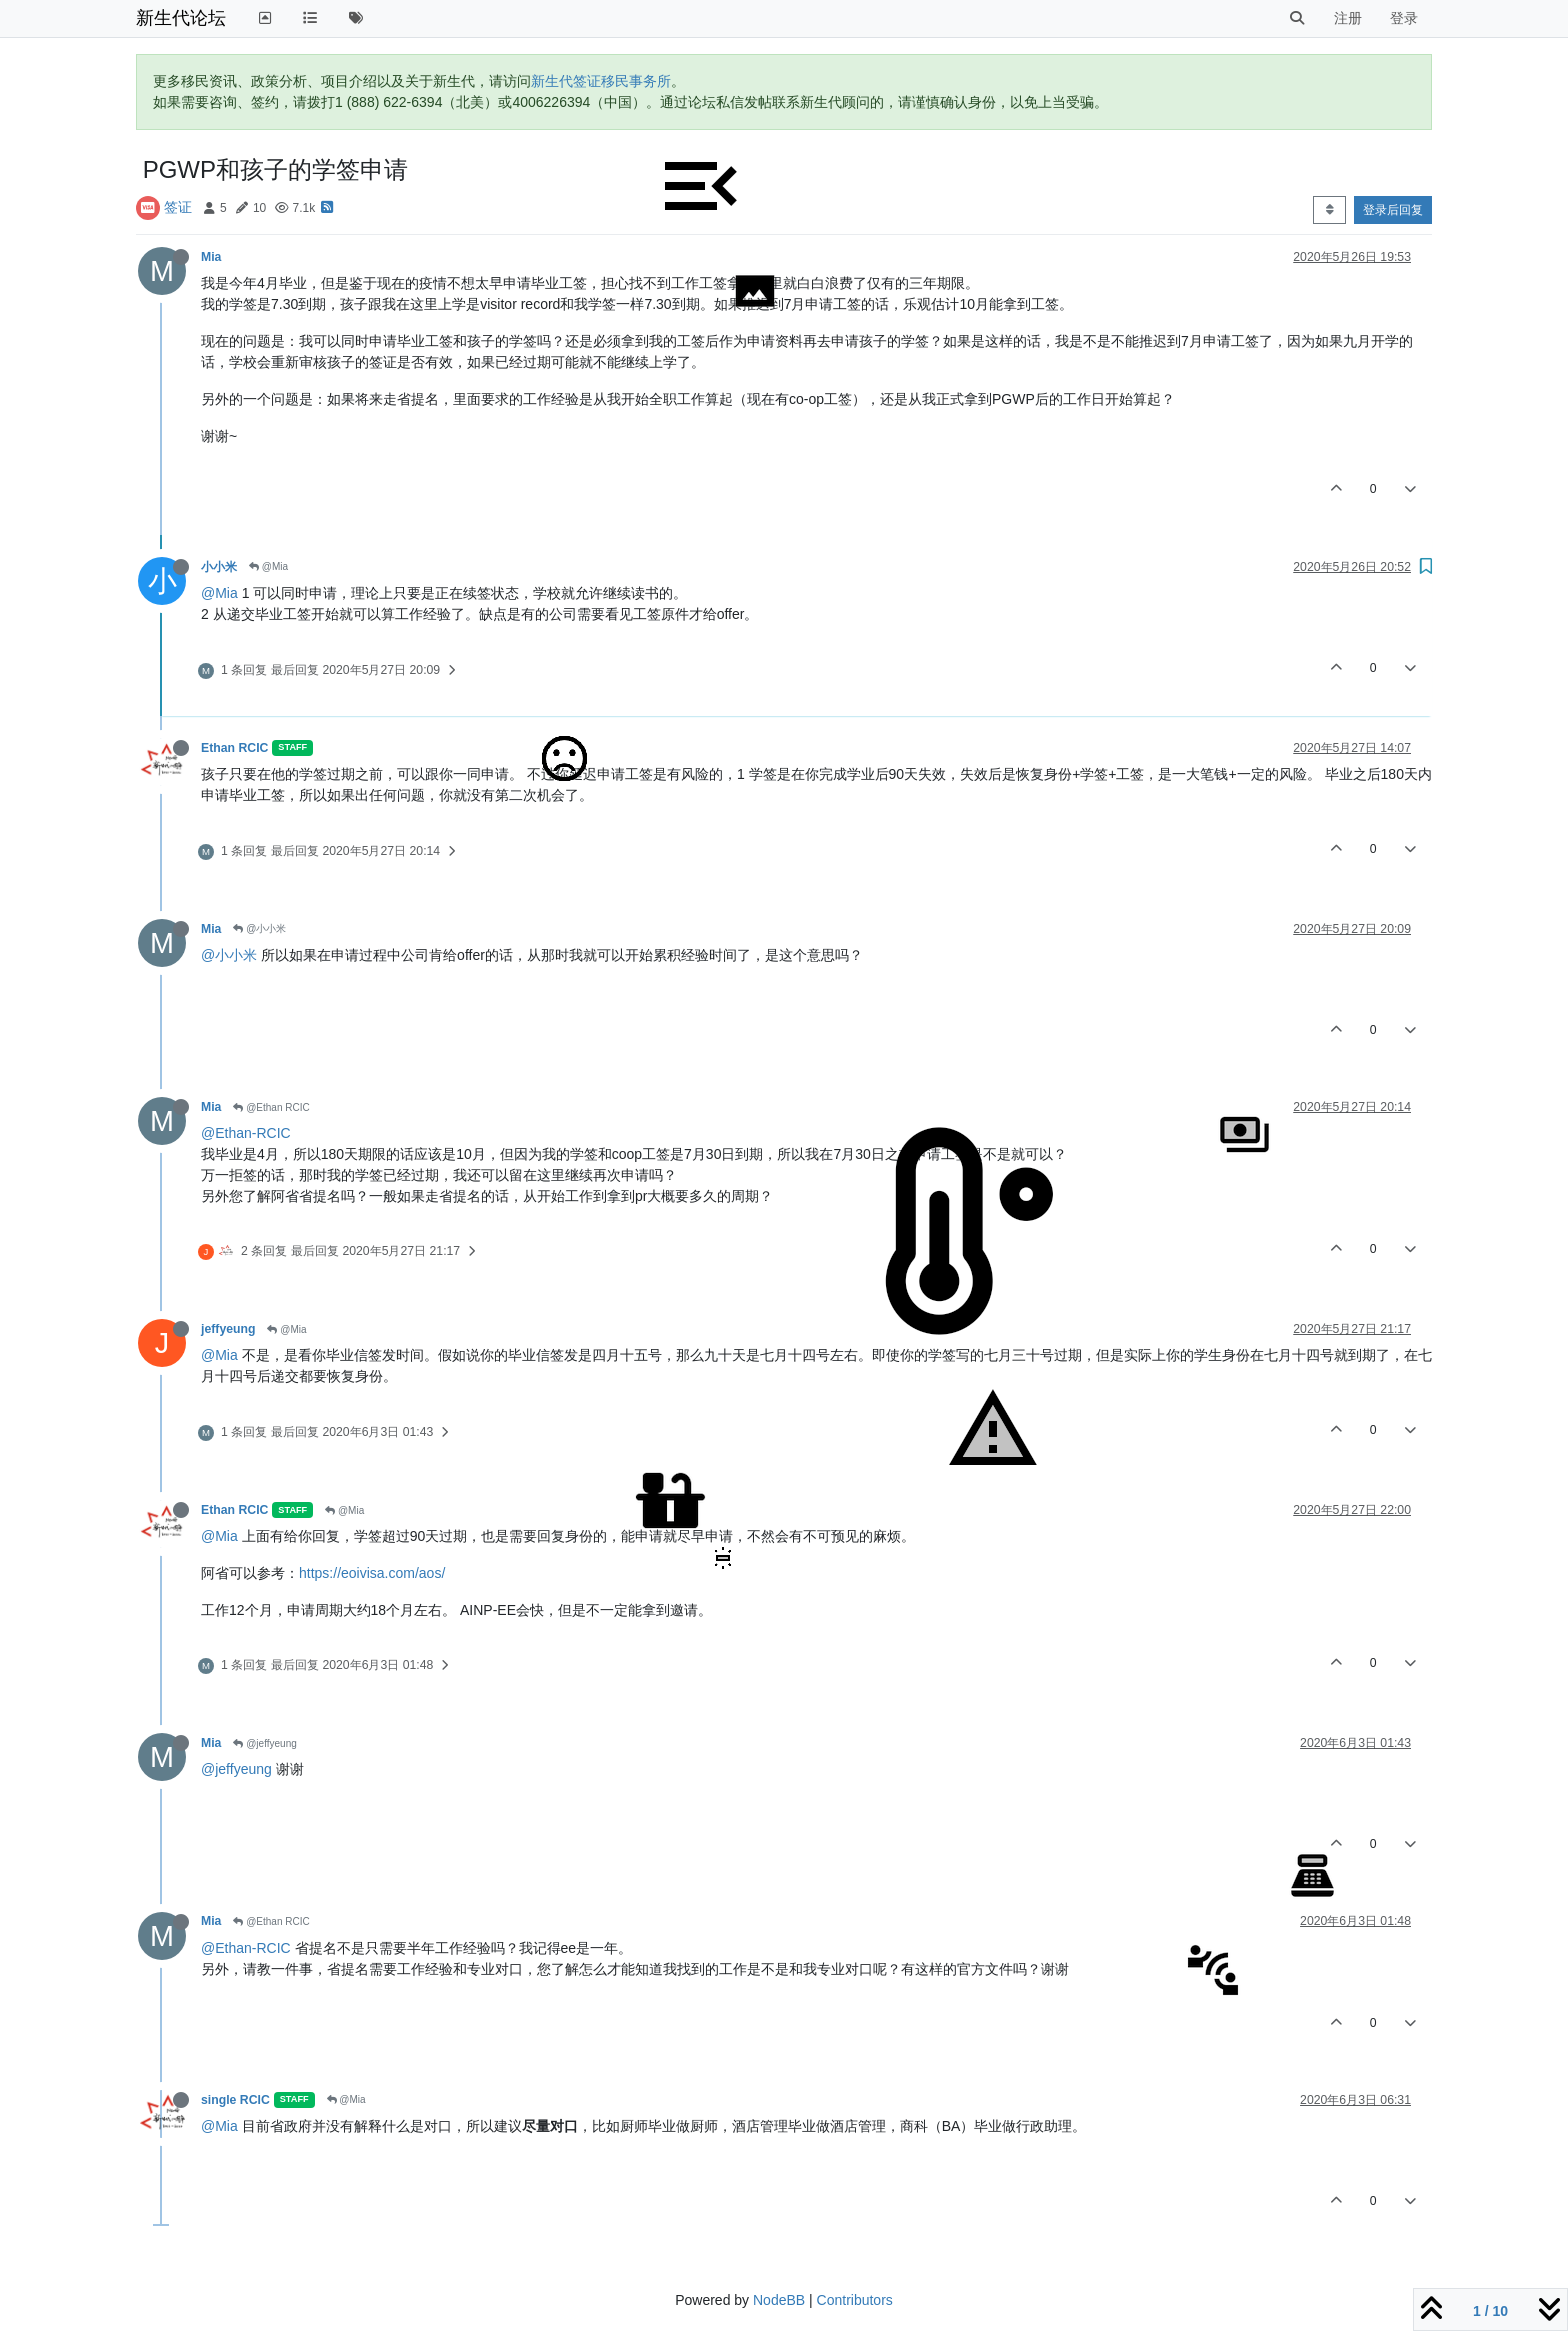  What do you see at coordinates (1244, 1134) in the screenshot?
I see `access payment methods` at bounding box center [1244, 1134].